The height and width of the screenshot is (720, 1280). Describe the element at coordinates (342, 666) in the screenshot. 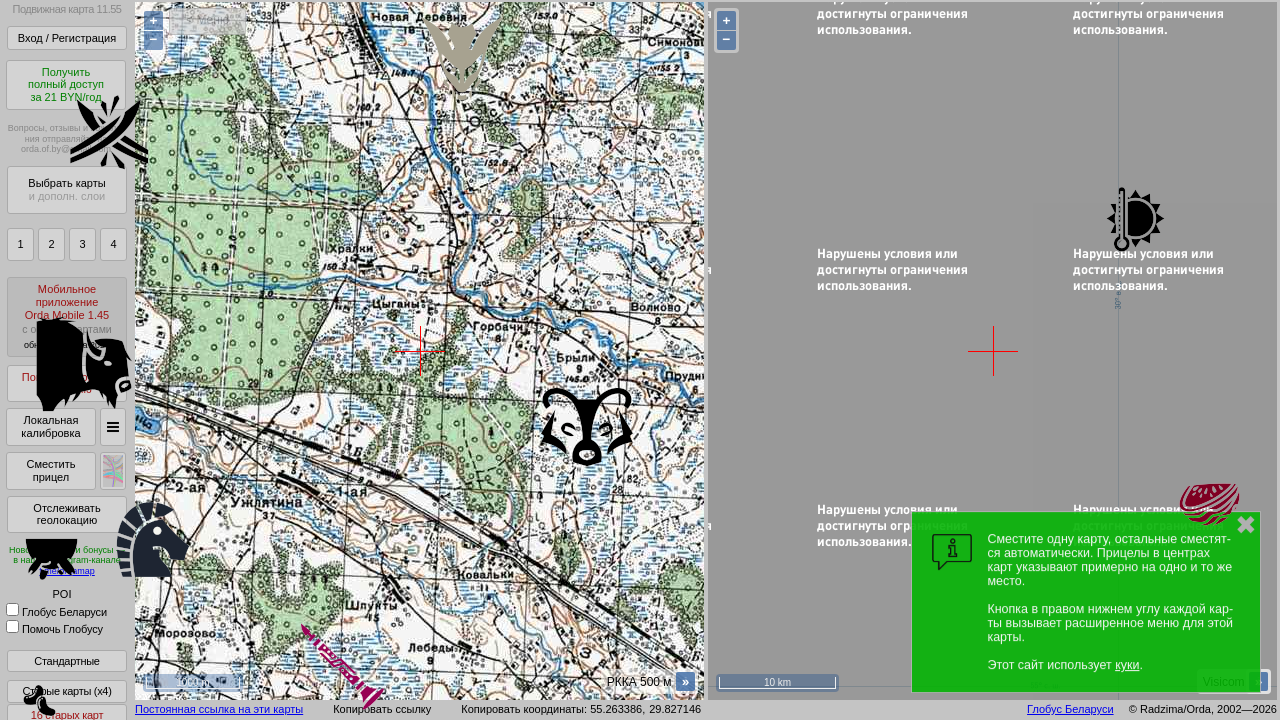

I see `select clarinet as your instrument` at that location.